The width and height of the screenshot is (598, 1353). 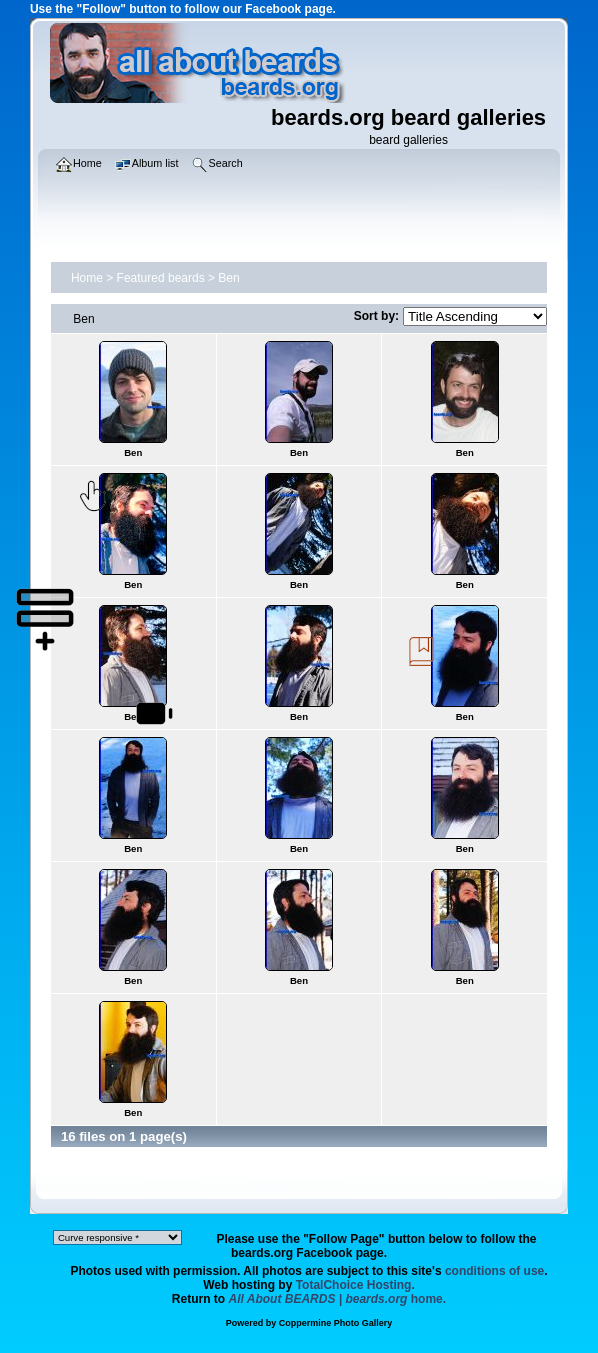 I want to click on shows current battery level, so click(x=154, y=713).